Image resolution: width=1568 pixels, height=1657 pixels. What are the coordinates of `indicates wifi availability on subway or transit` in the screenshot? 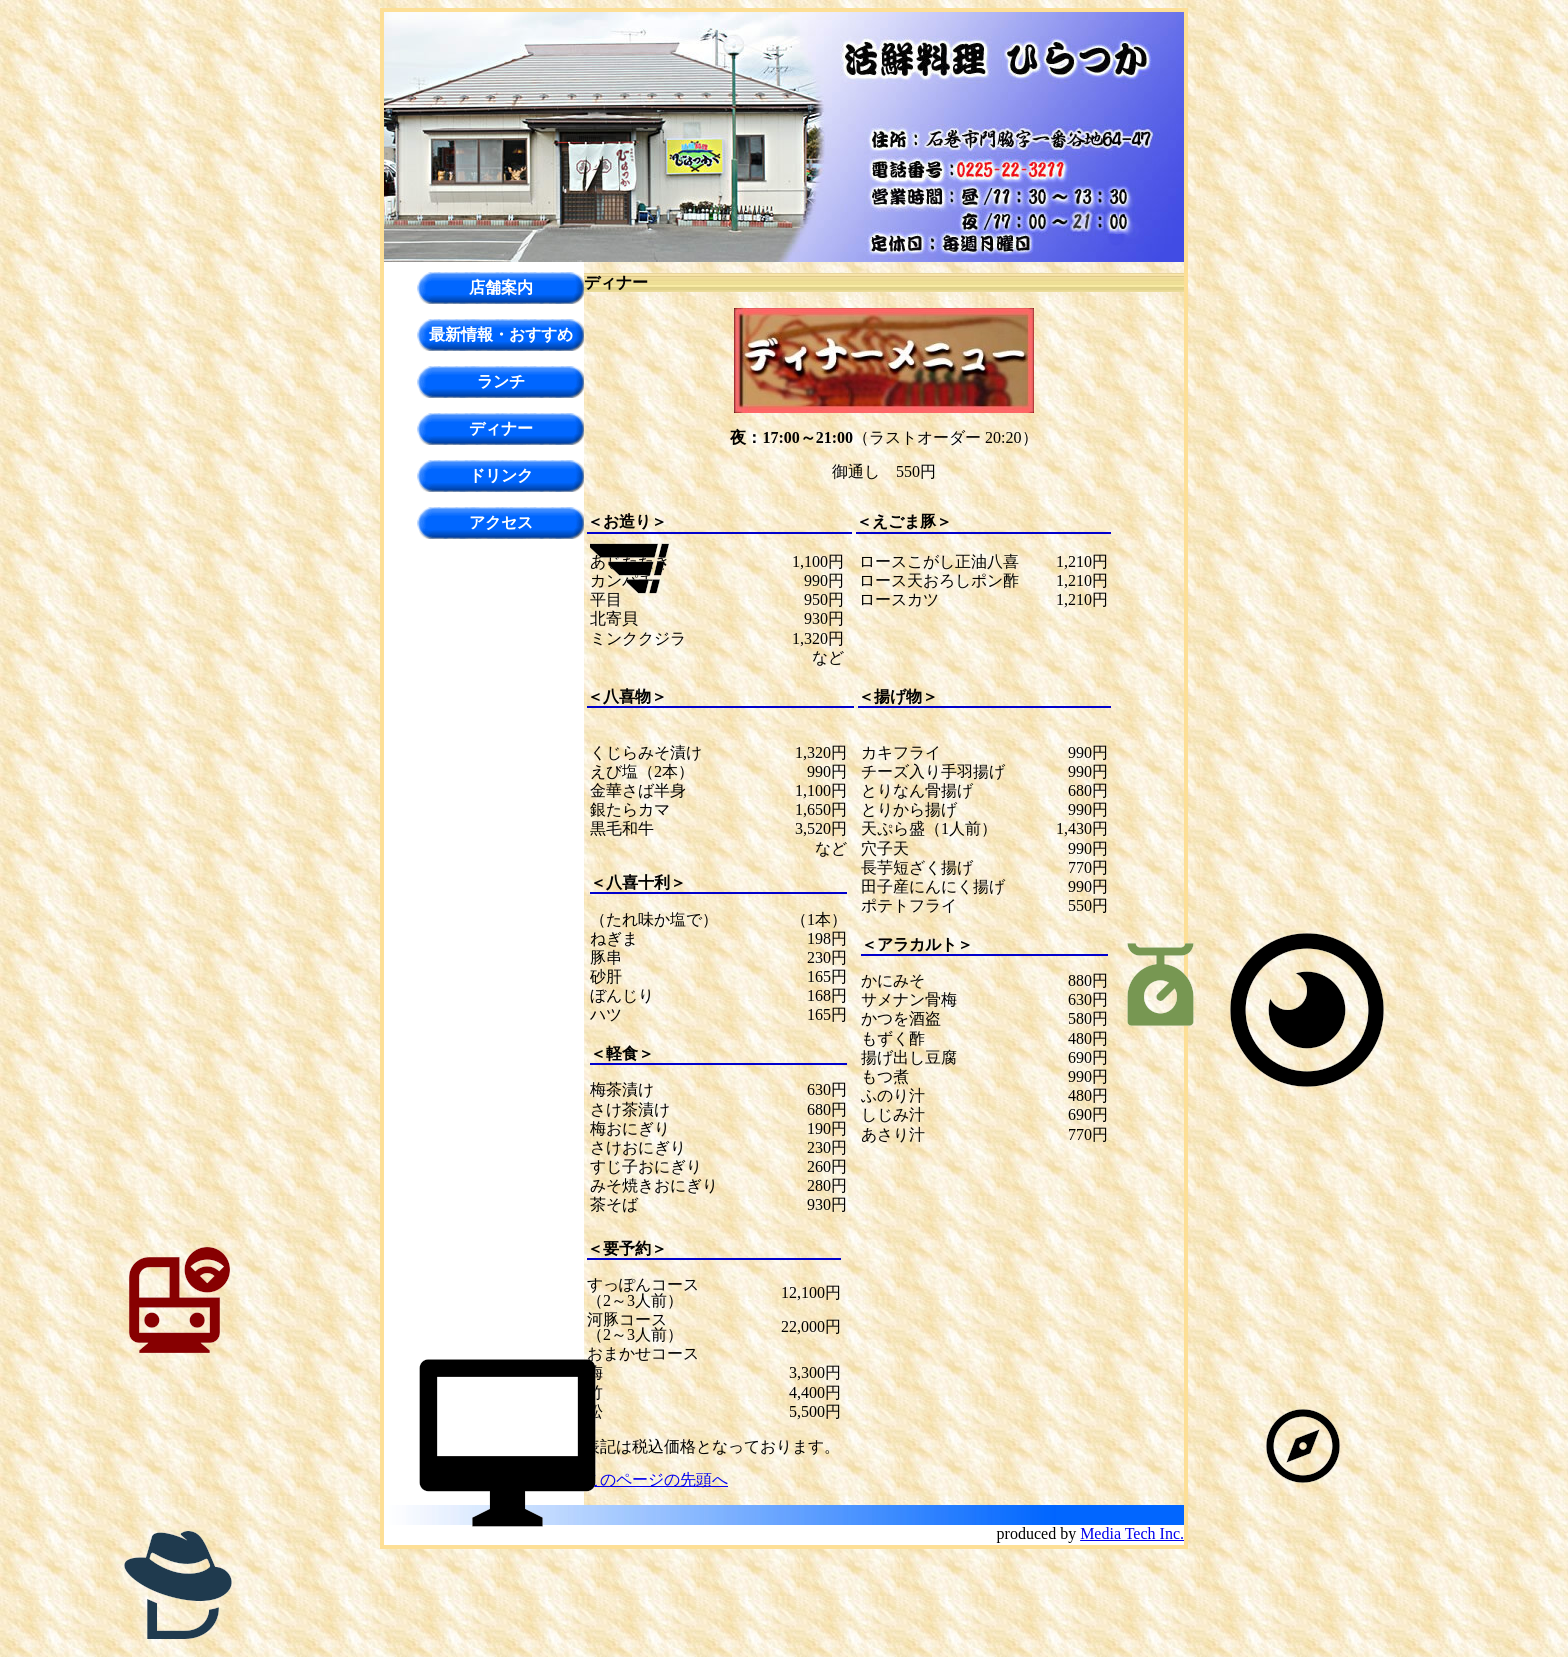 It's located at (174, 1302).